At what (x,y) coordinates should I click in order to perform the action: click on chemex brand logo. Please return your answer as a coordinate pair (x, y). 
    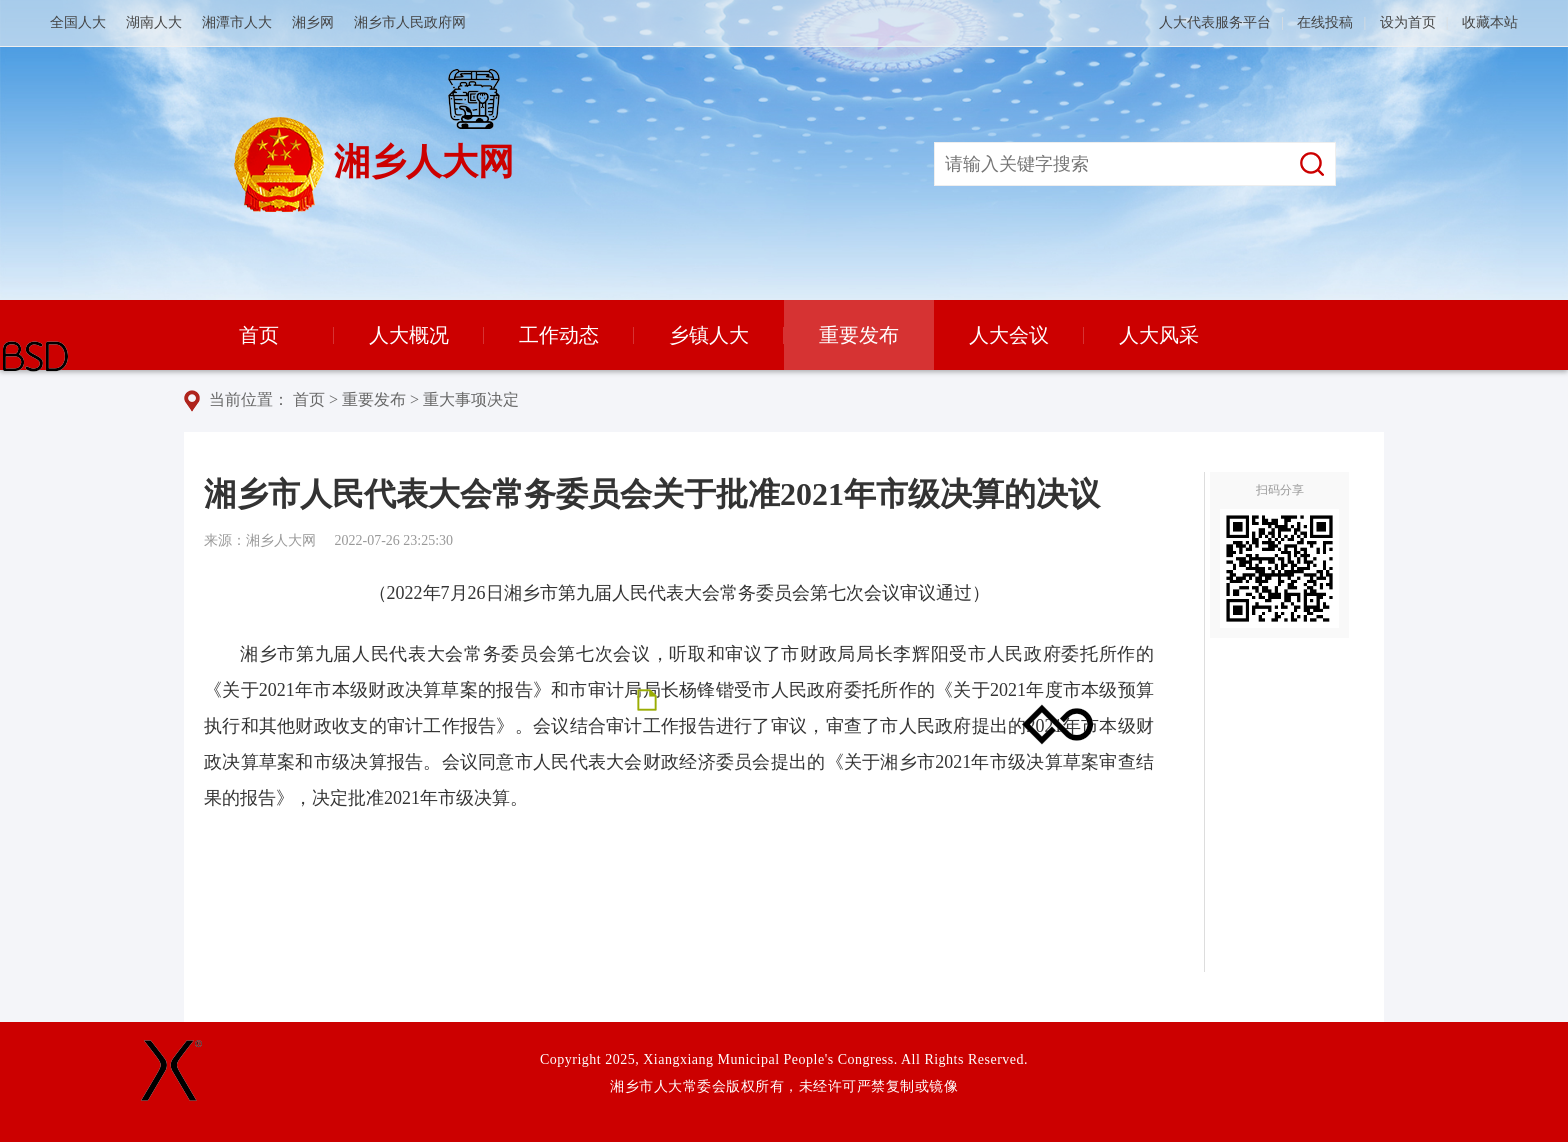
    Looking at the image, I should click on (171, 1070).